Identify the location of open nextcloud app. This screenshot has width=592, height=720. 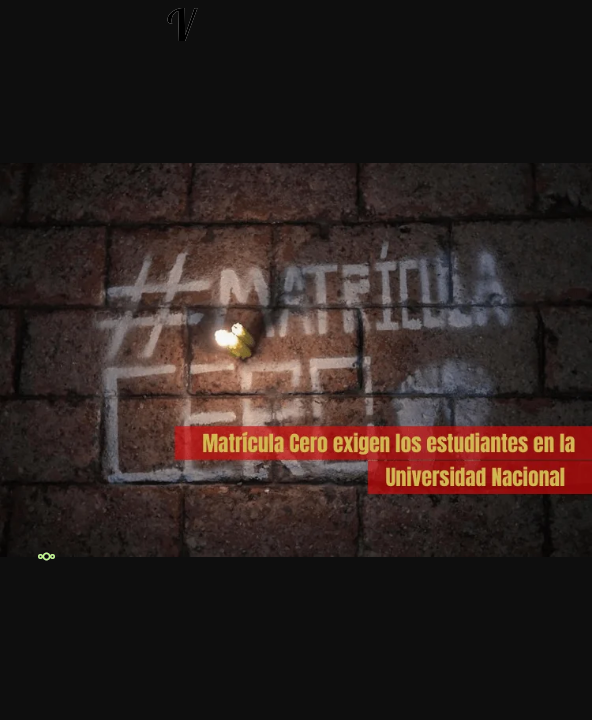
(46, 556).